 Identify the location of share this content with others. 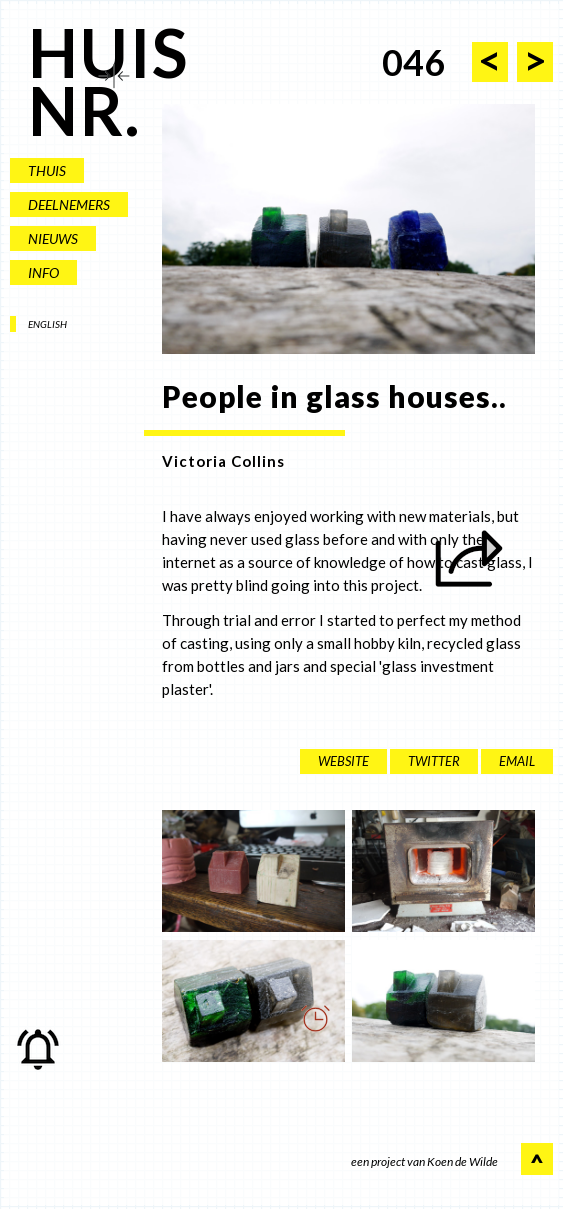
(469, 556).